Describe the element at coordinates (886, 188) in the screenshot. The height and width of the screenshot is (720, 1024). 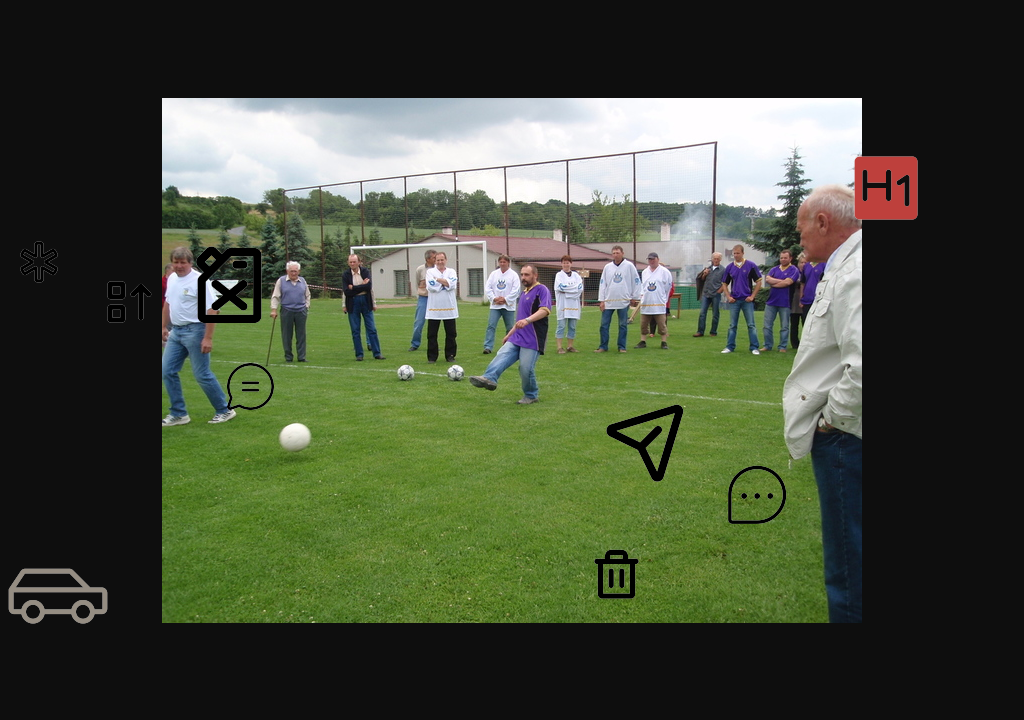
I see `format text as heading level 1` at that location.